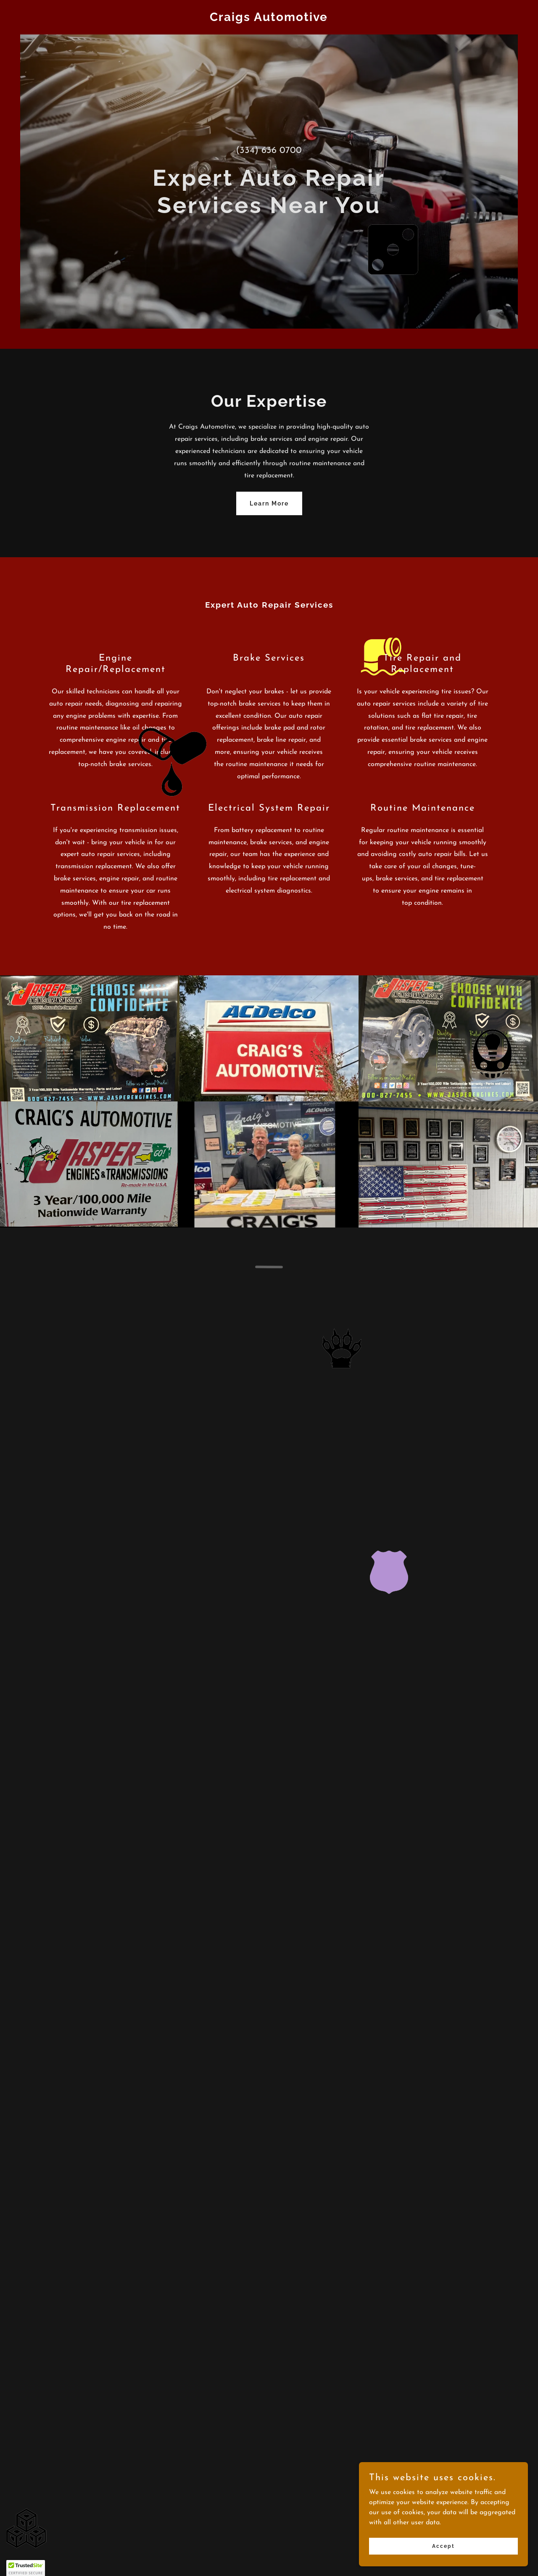  I want to click on roll the dice or randomize, so click(393, 250).